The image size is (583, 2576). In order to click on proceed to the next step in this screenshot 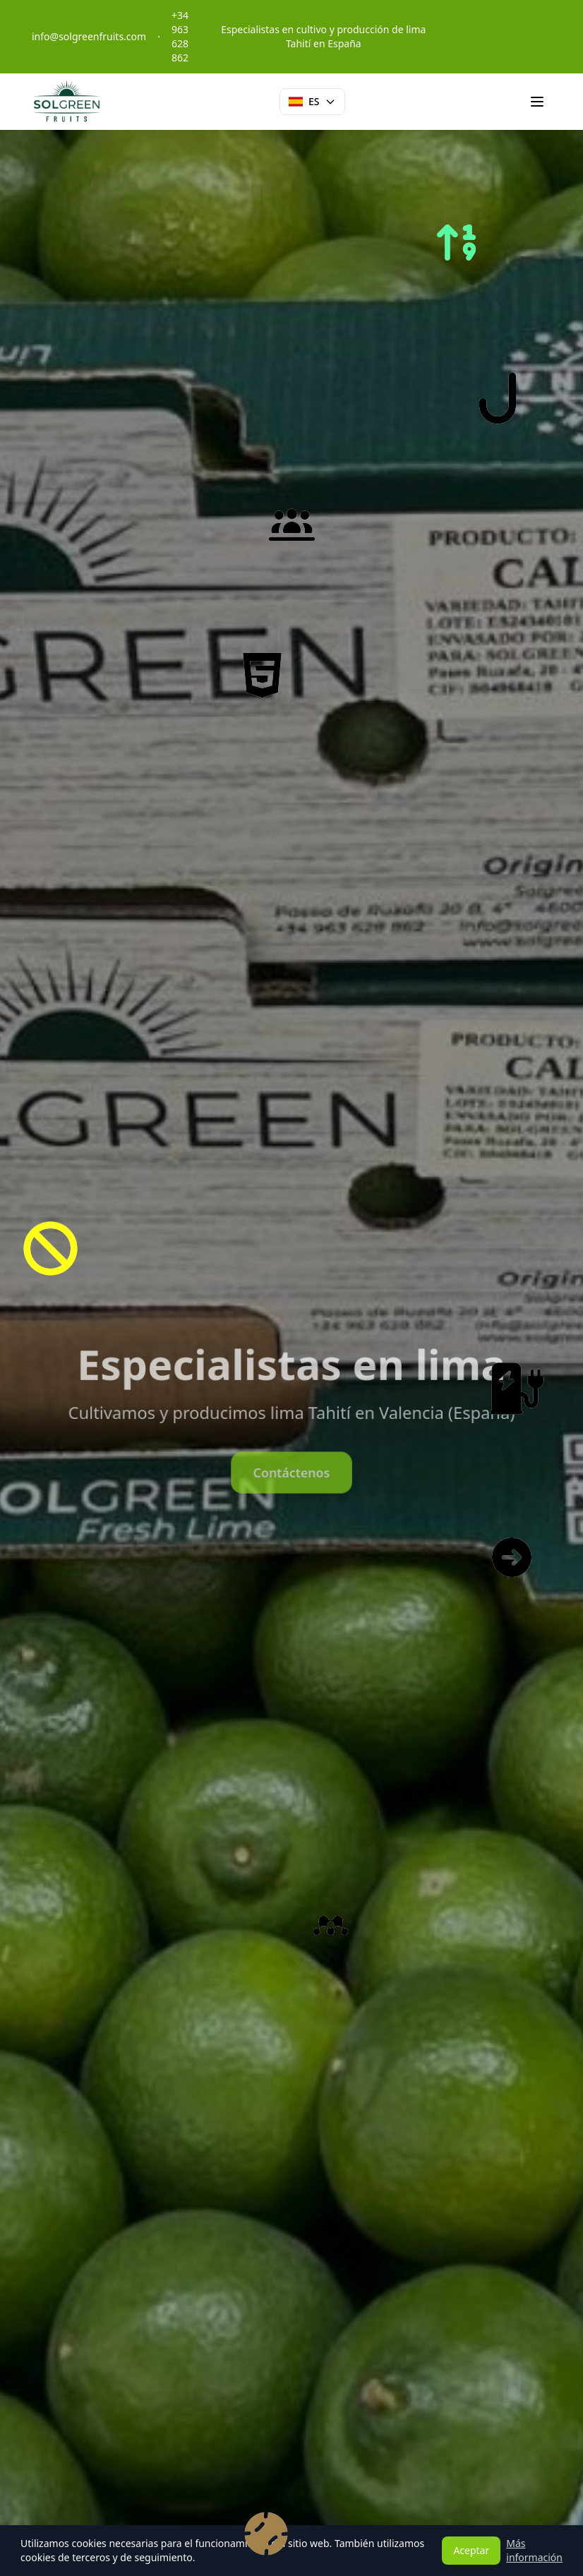, I will do `click(512, 1557)`.